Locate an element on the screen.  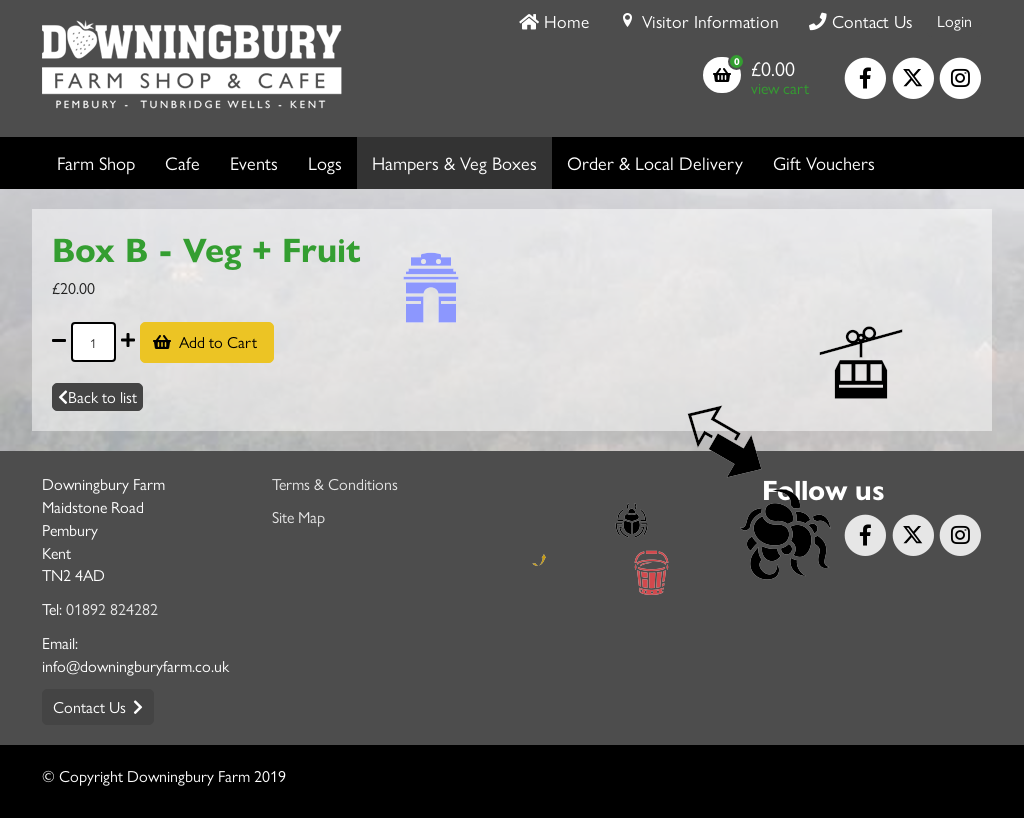
view India Gate landmark information is located at coordinates (431, 285).